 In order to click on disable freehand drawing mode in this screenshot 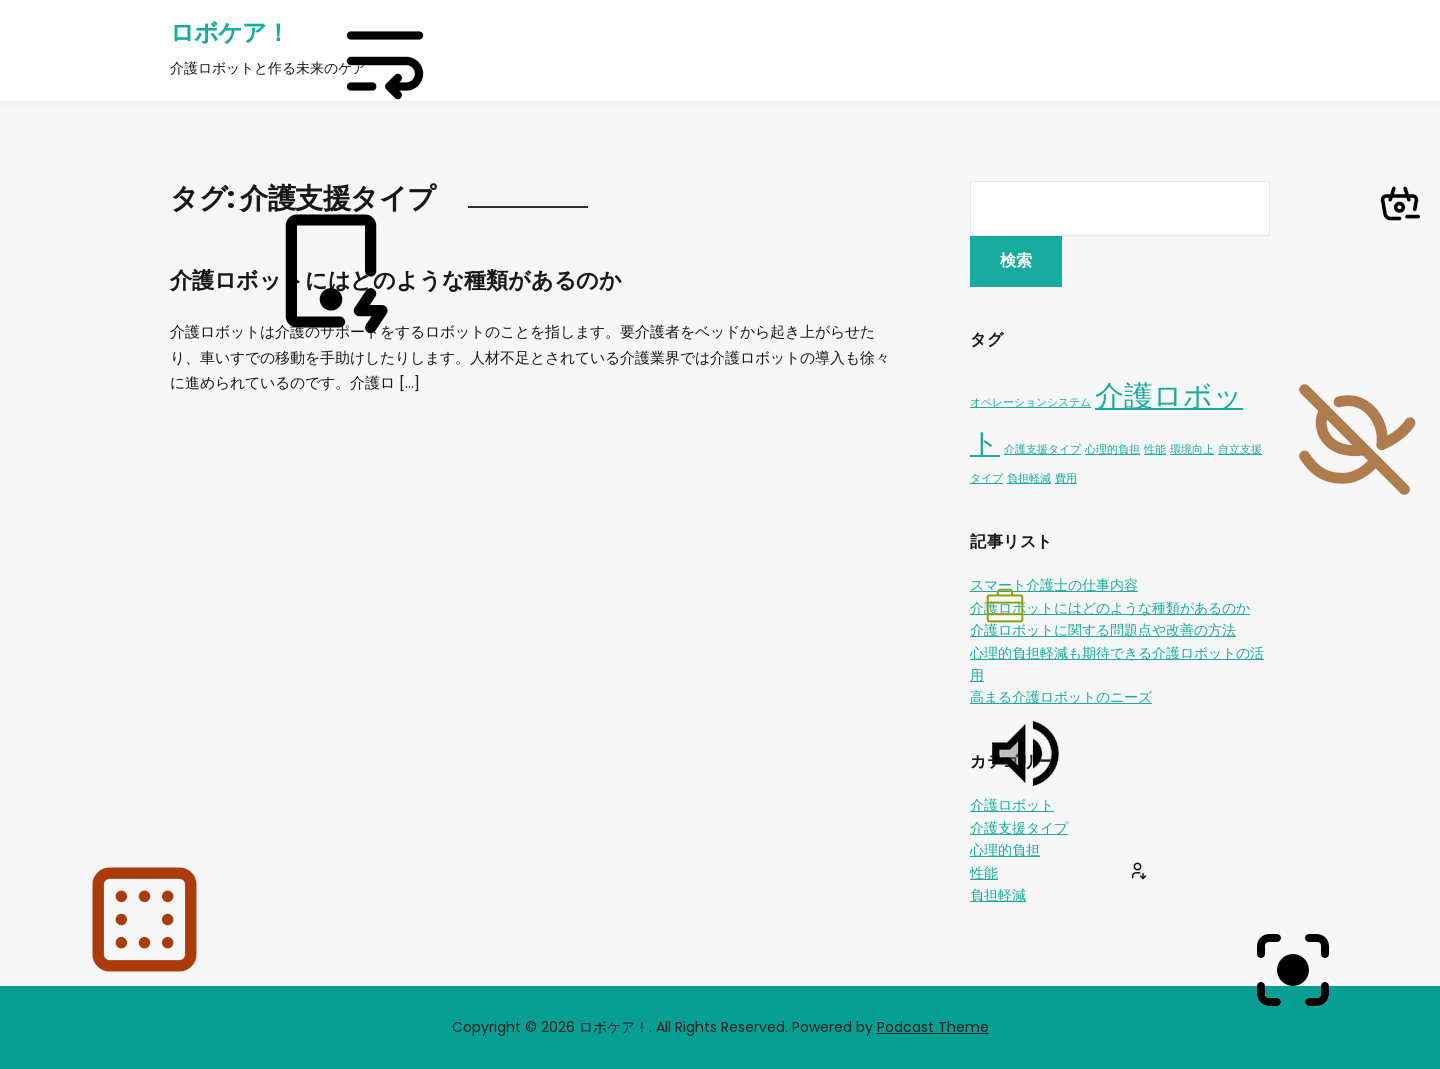, I will do `click(1354, 439)`.